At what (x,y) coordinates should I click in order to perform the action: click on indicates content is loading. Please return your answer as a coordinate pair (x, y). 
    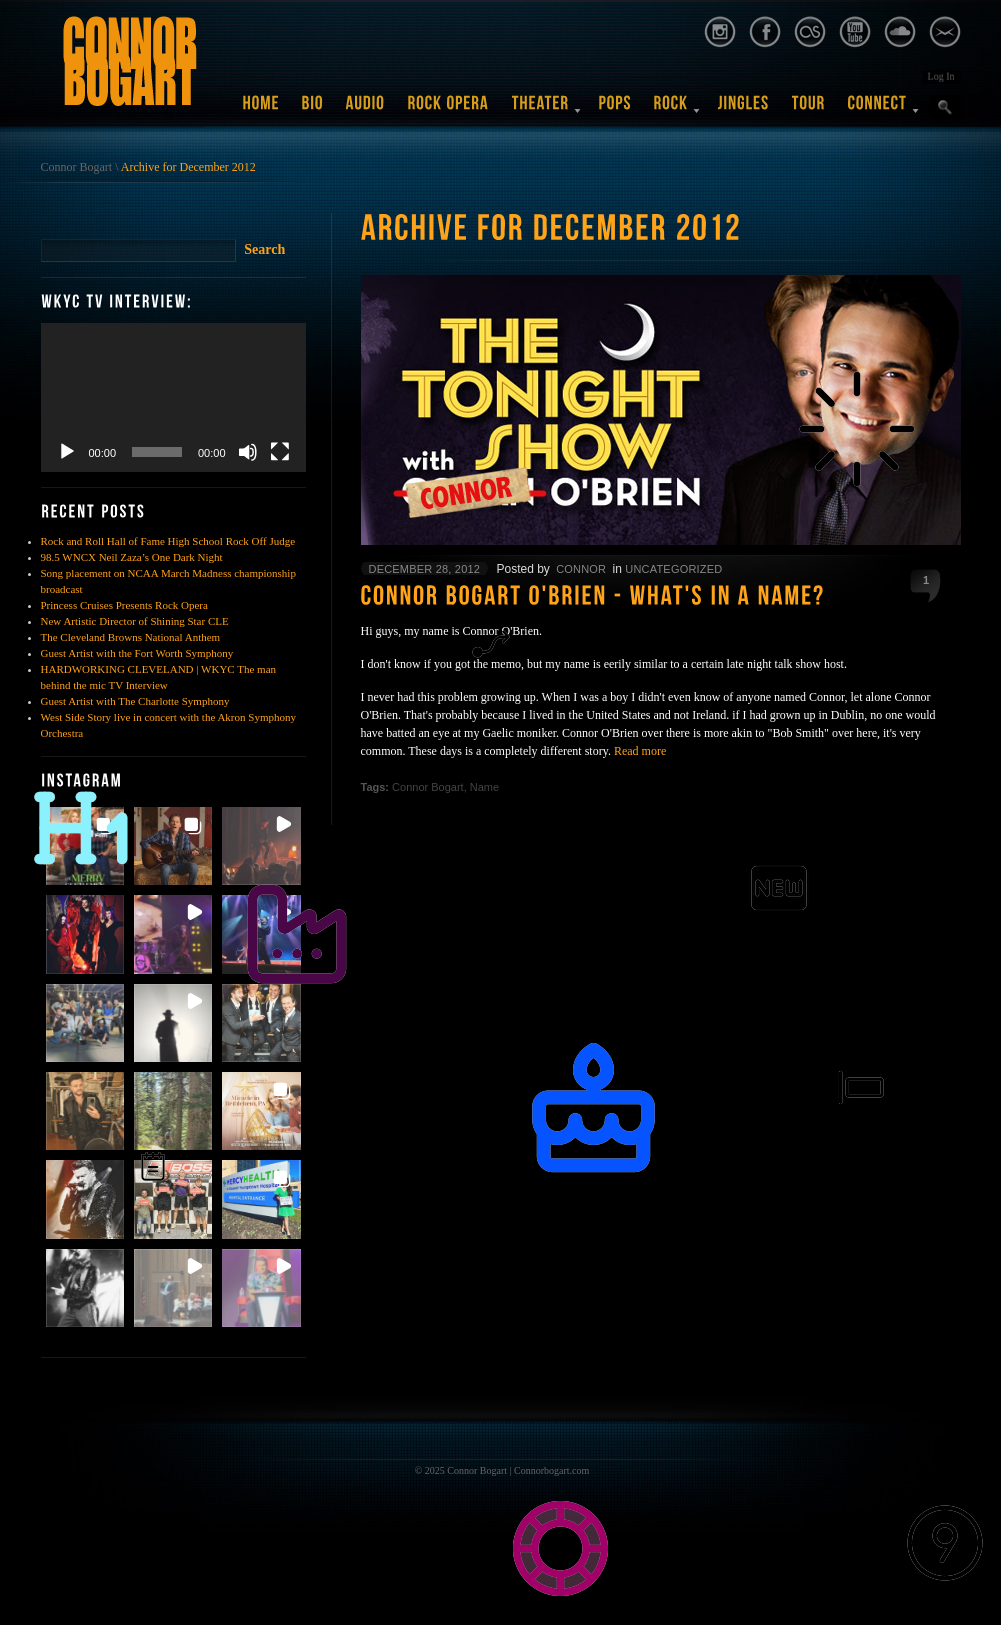
    Looking at the image, I should click on (857, 429).